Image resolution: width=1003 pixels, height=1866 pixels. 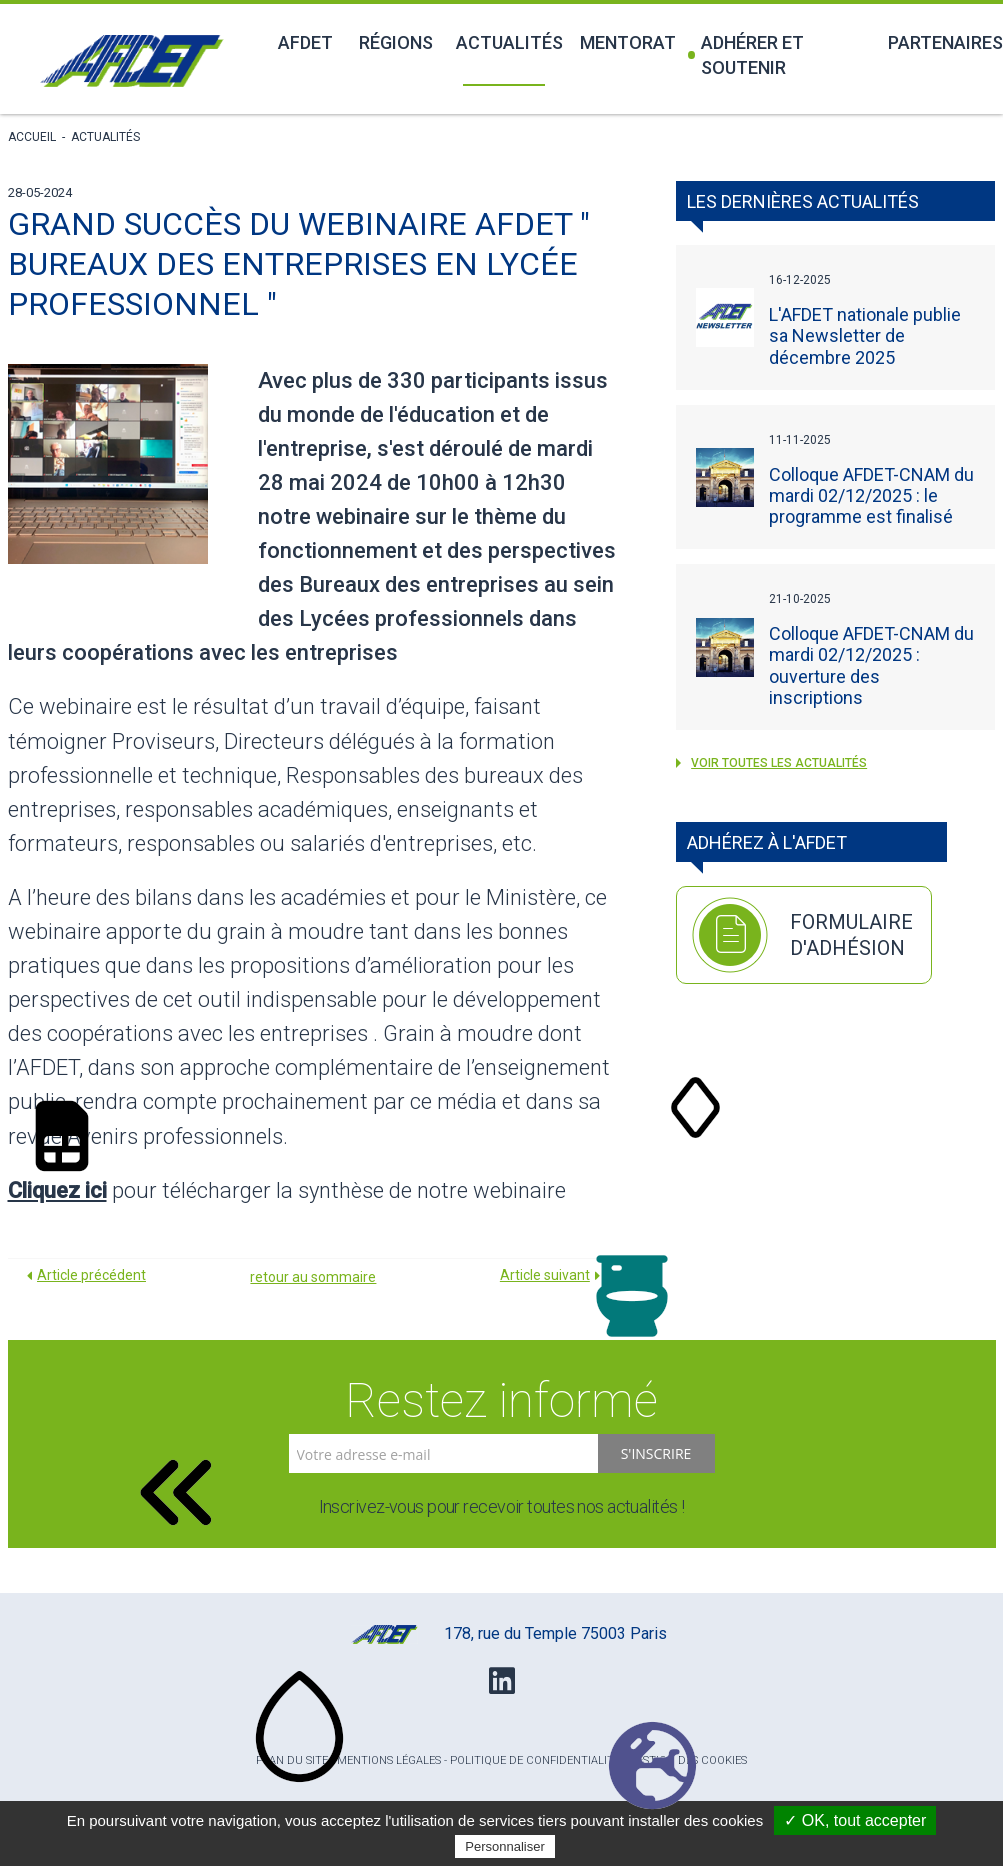 I want to click on switch to international or global settings, so click(x=652, y=1765).